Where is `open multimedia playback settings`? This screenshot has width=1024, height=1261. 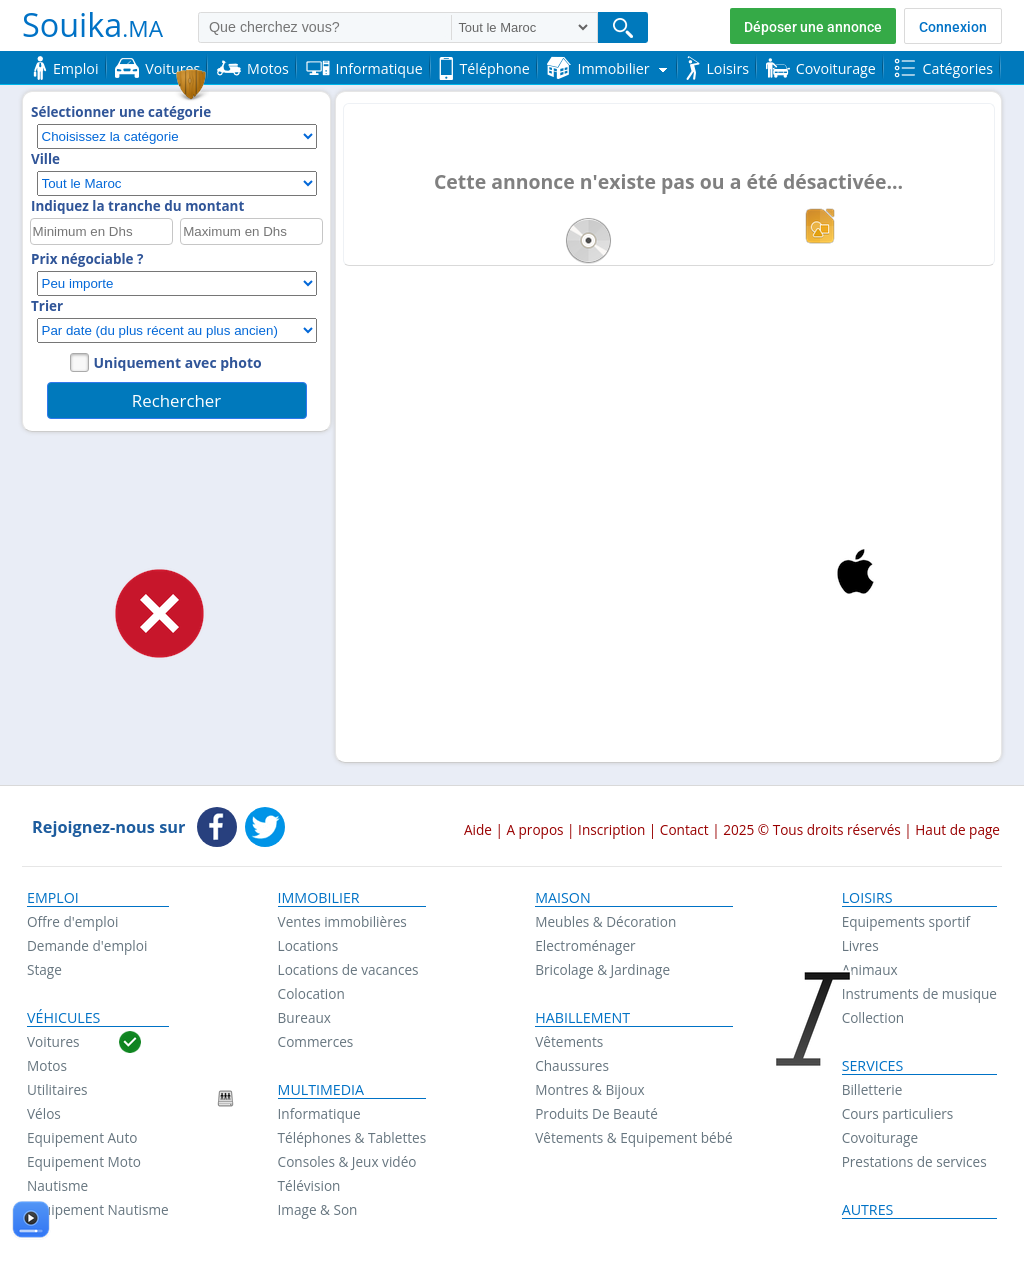 open multimedia playback settings is located at coordinates (31, 1220).